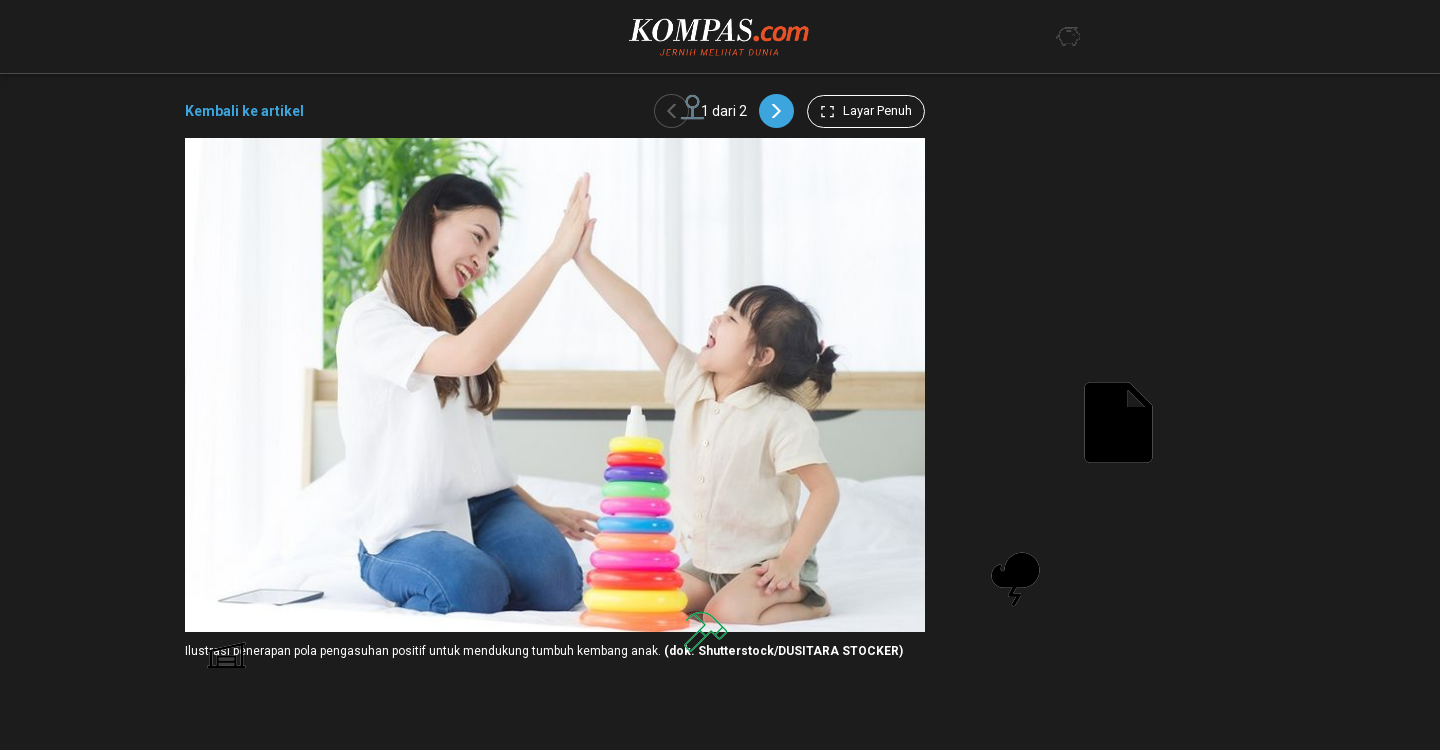 The height and width of the screenshot is (750, 1440). What do you see at coordinates (226, 656) in the screenshot?
I see `access warehouse or storage inventory` at bounding box center [226, 656].